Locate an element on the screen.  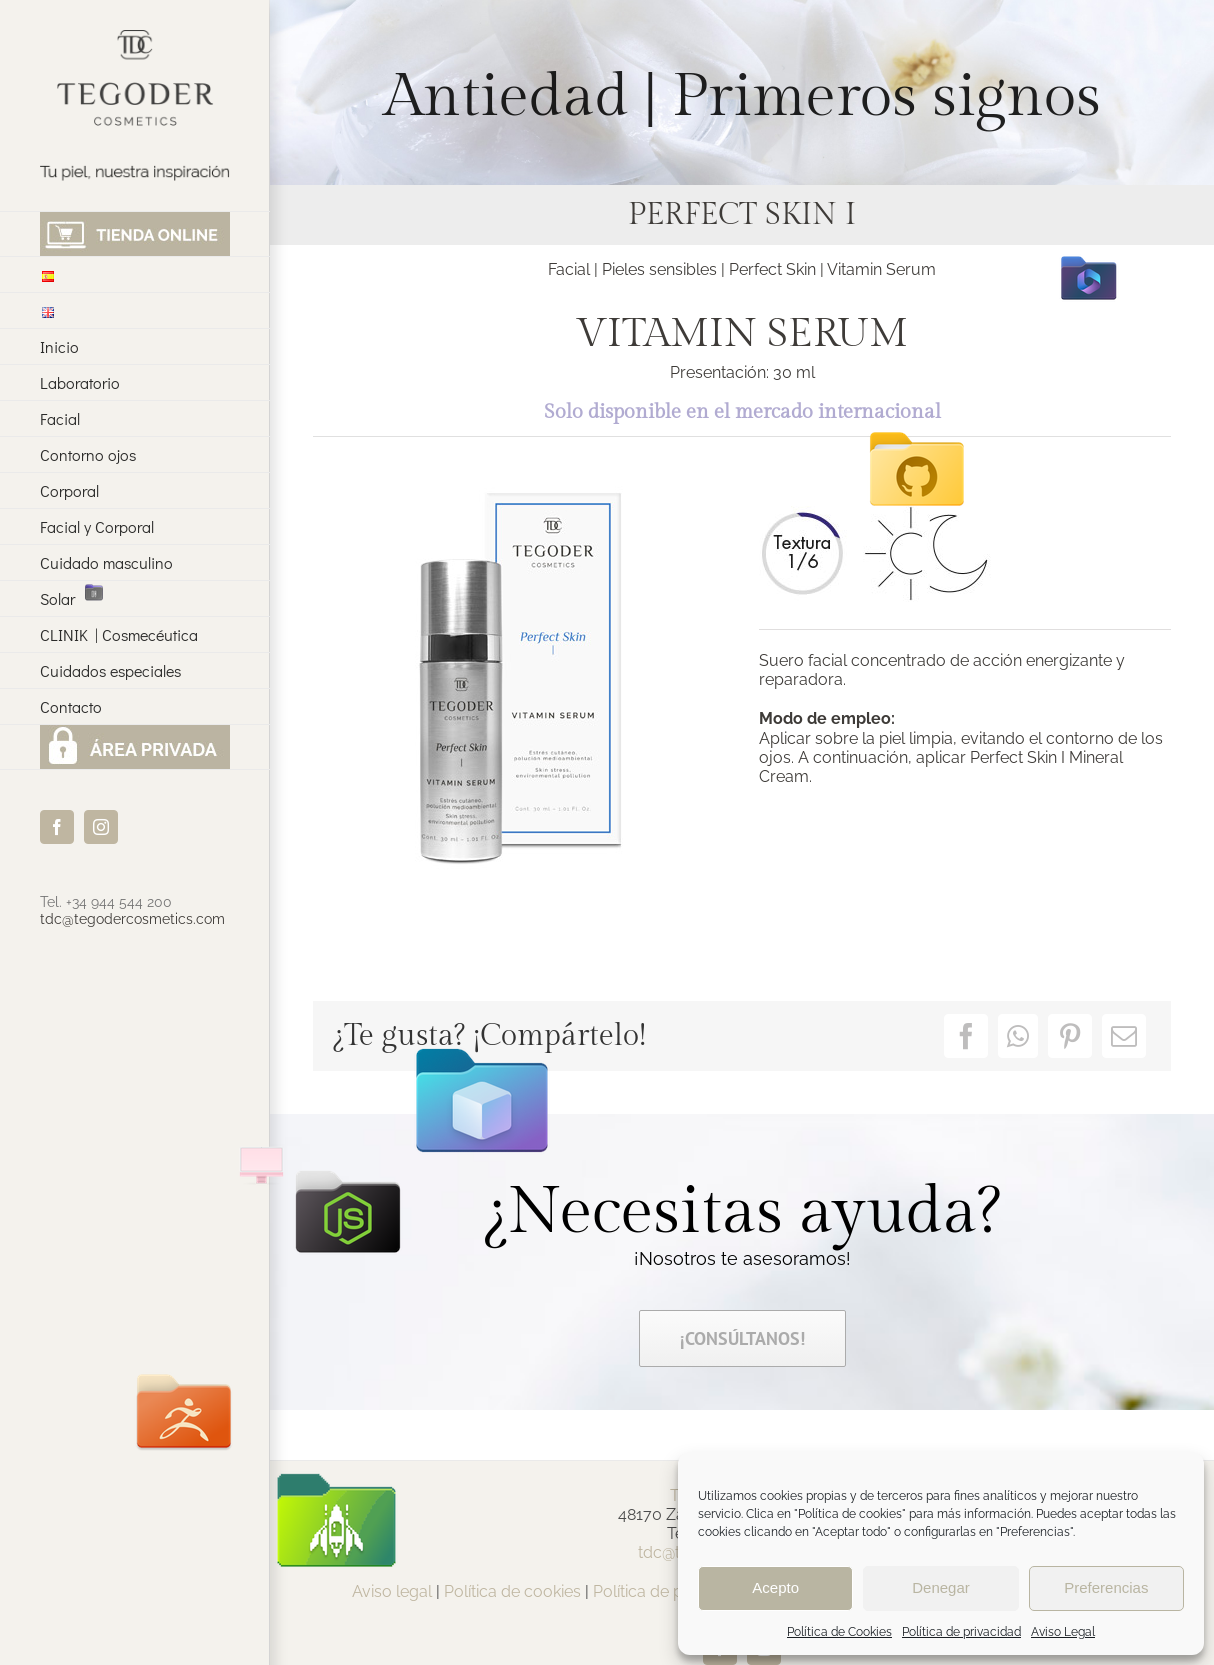
open templates folder is located at coordinates (94, 592).